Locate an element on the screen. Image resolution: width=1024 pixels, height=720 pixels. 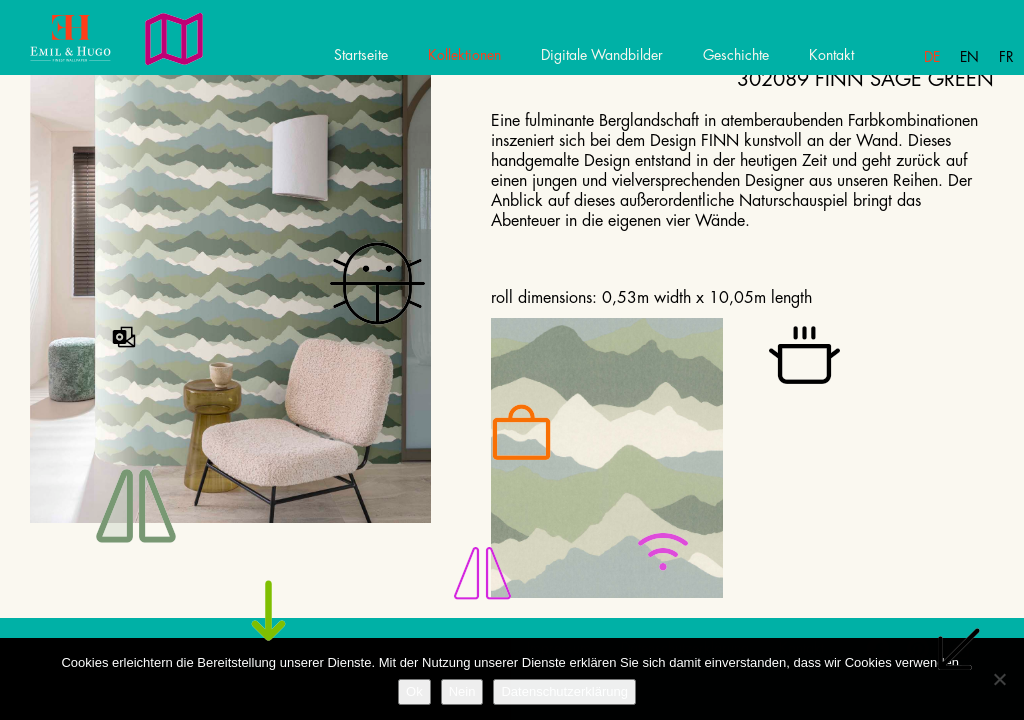
open Microsoft Outlook email app is located at coordinates (124, 337).